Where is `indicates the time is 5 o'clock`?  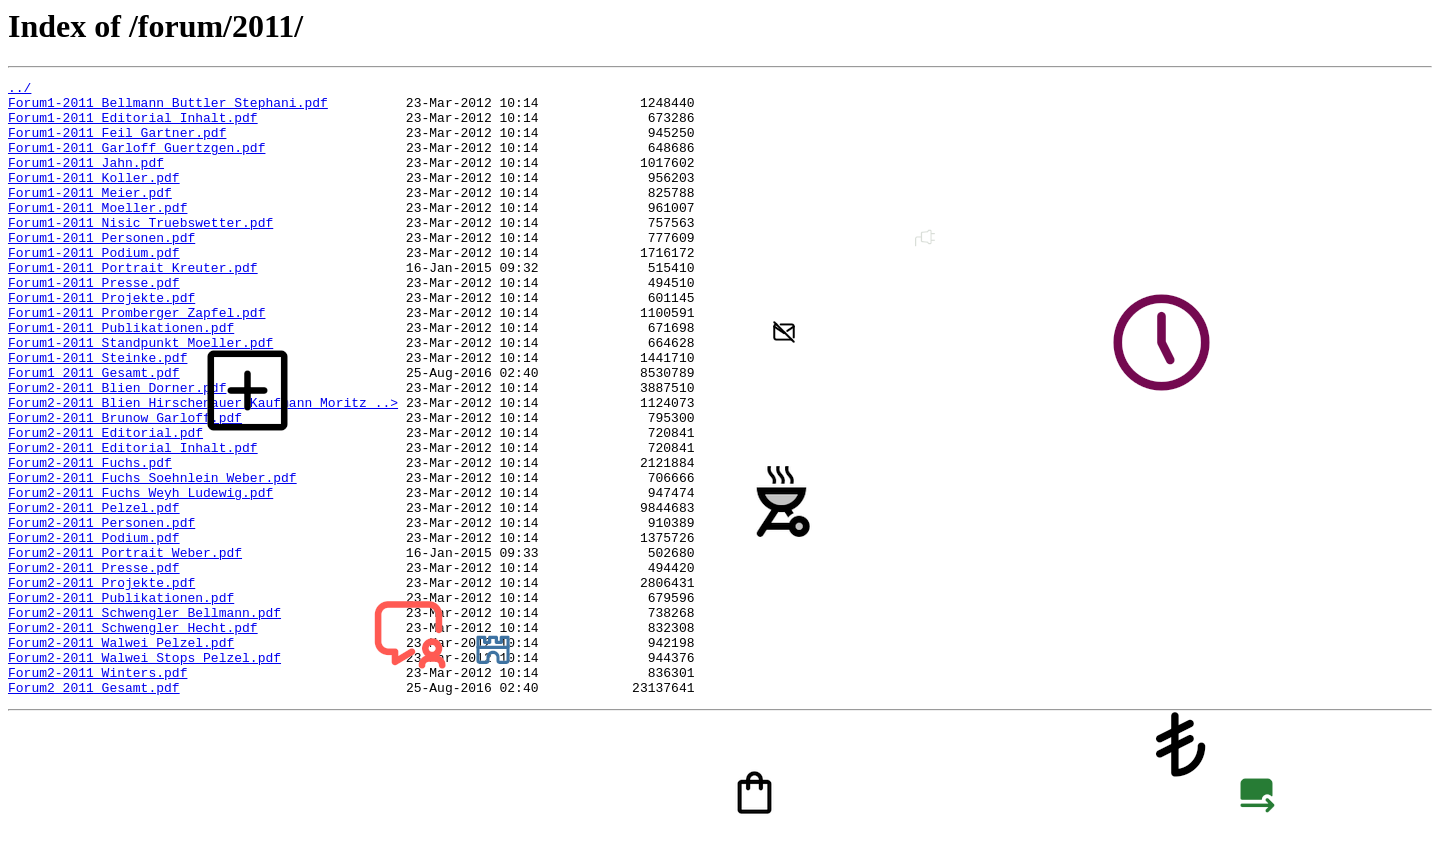
indicates the time is 5 o'clock is located at coordinates (1161, 342).